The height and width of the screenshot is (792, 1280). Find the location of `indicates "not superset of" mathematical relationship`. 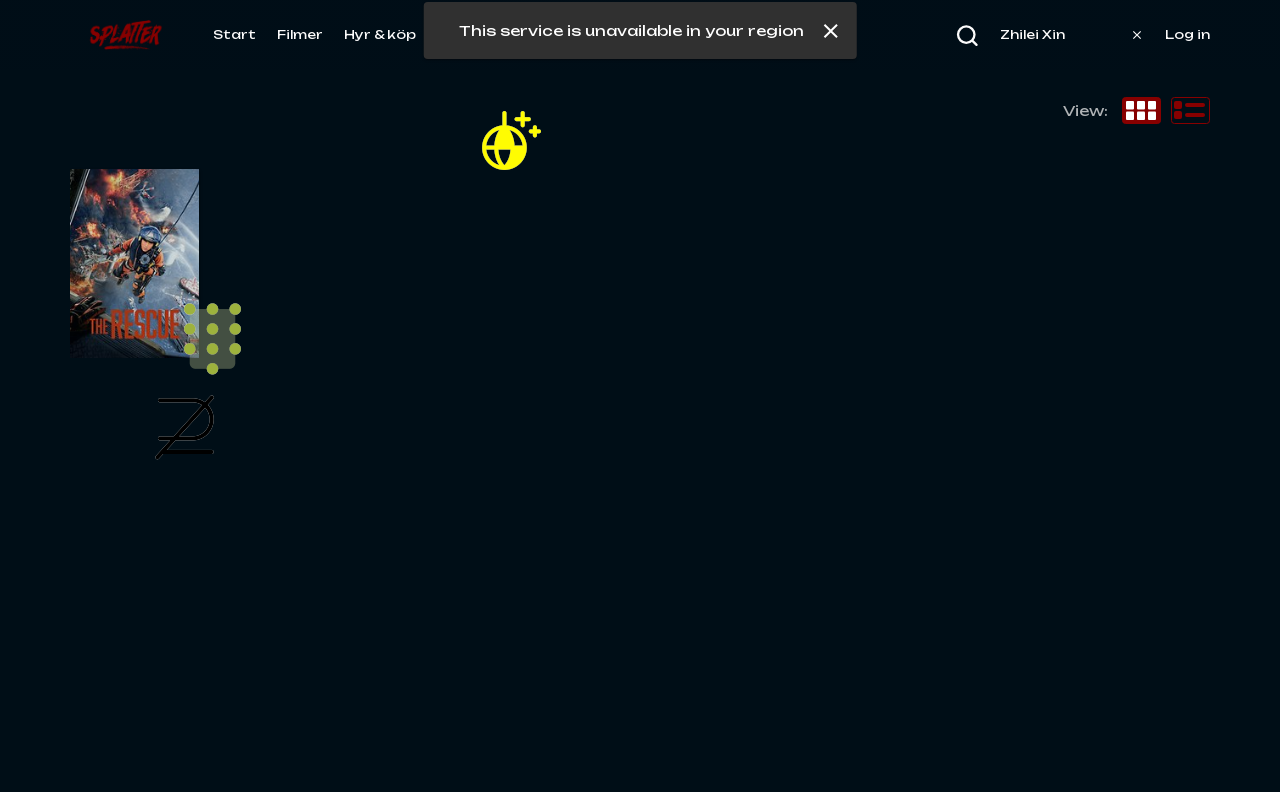

indicates "not superset of" mathematical relationship is located at coordinates (184, 427).